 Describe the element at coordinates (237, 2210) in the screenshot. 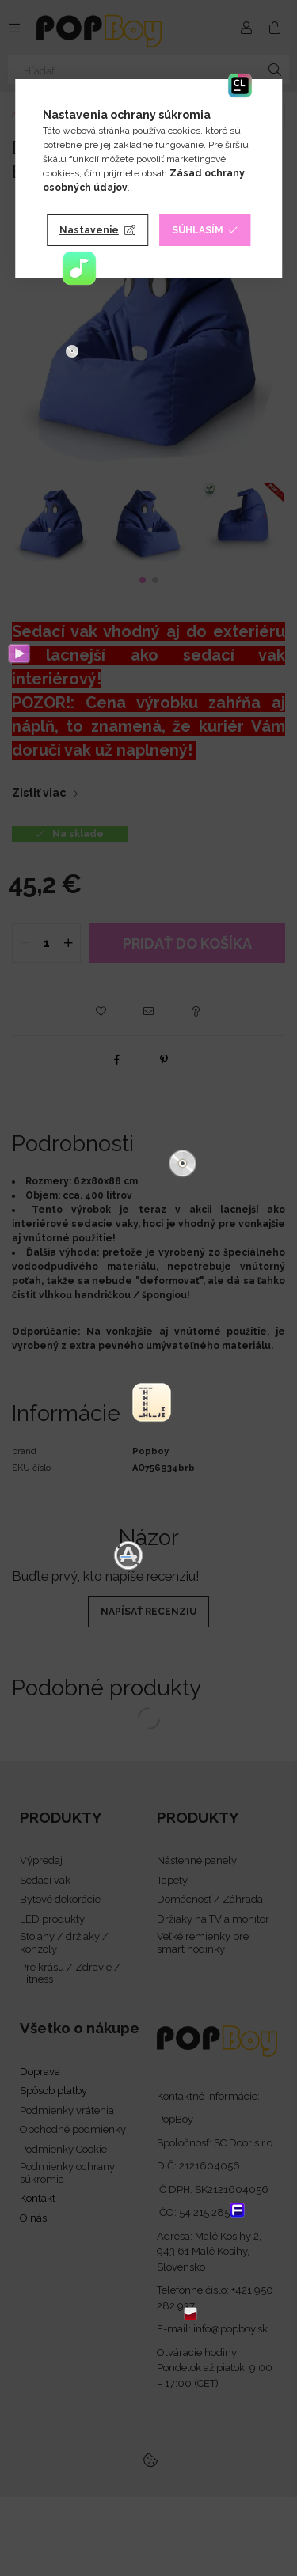

I see `open floorp browser` at that location.